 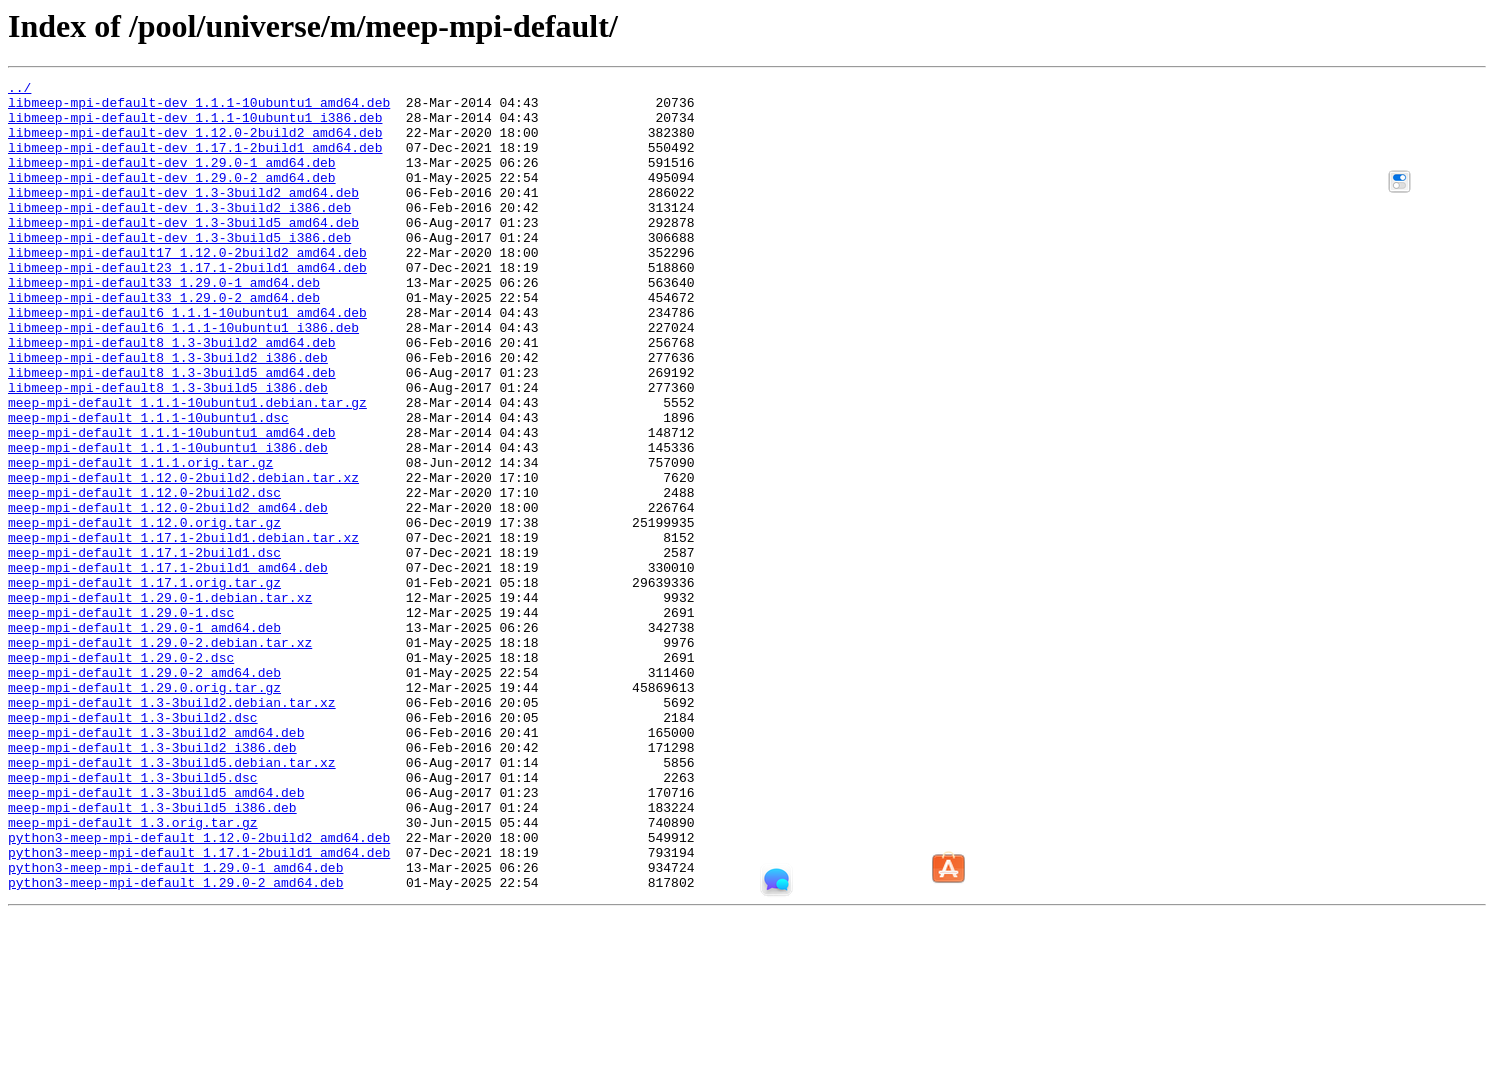 I want to click on open system settings or preferences, so click(x=1399, y=181).